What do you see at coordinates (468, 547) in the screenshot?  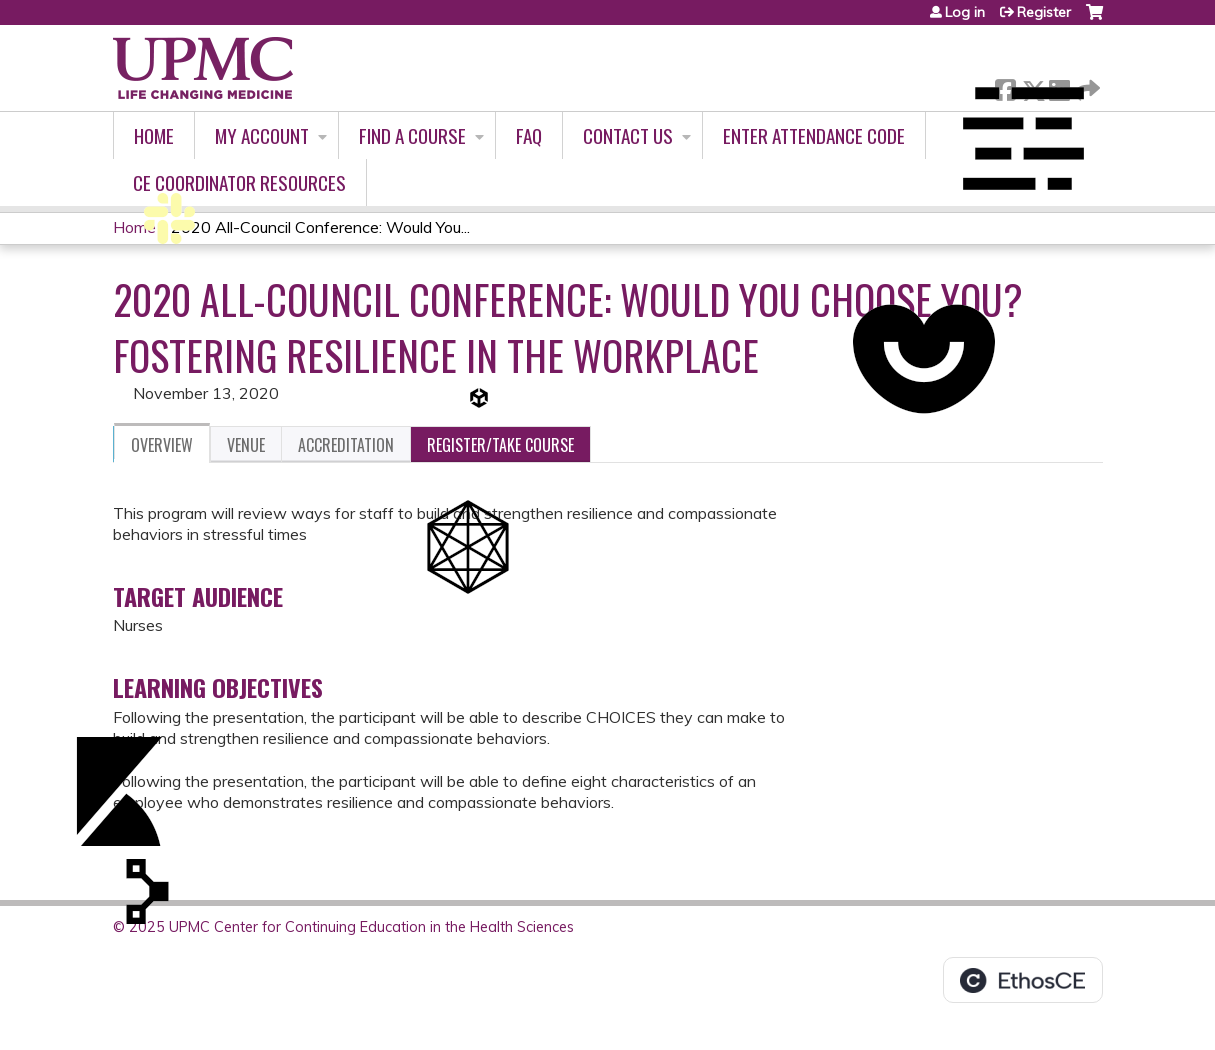 I see `OpenJS Foundation logo` at bounding box center [468, 547].